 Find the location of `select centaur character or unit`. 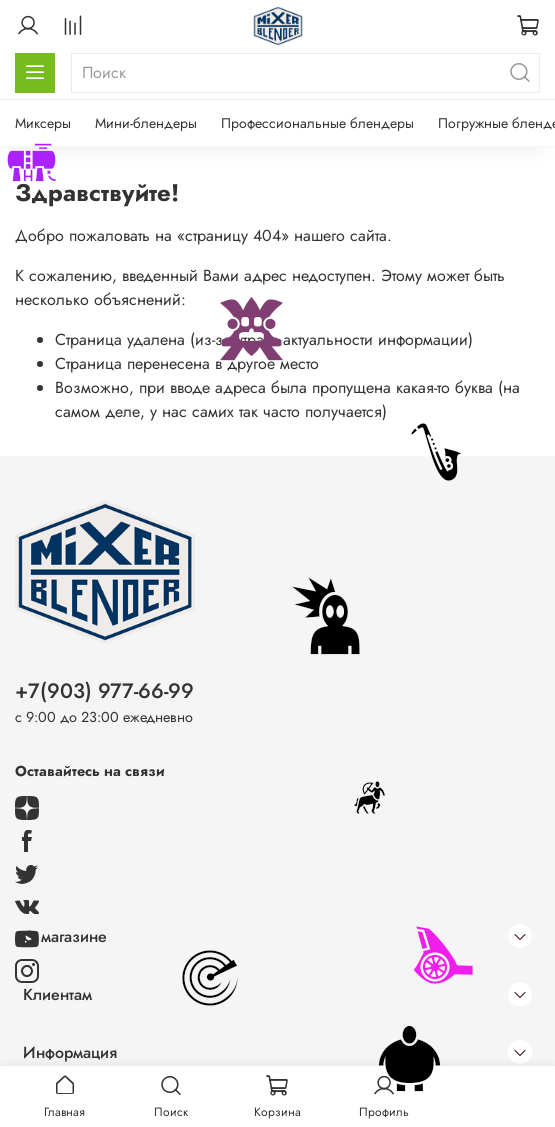

select centaur character or unit is located at coordinates (369, 797).